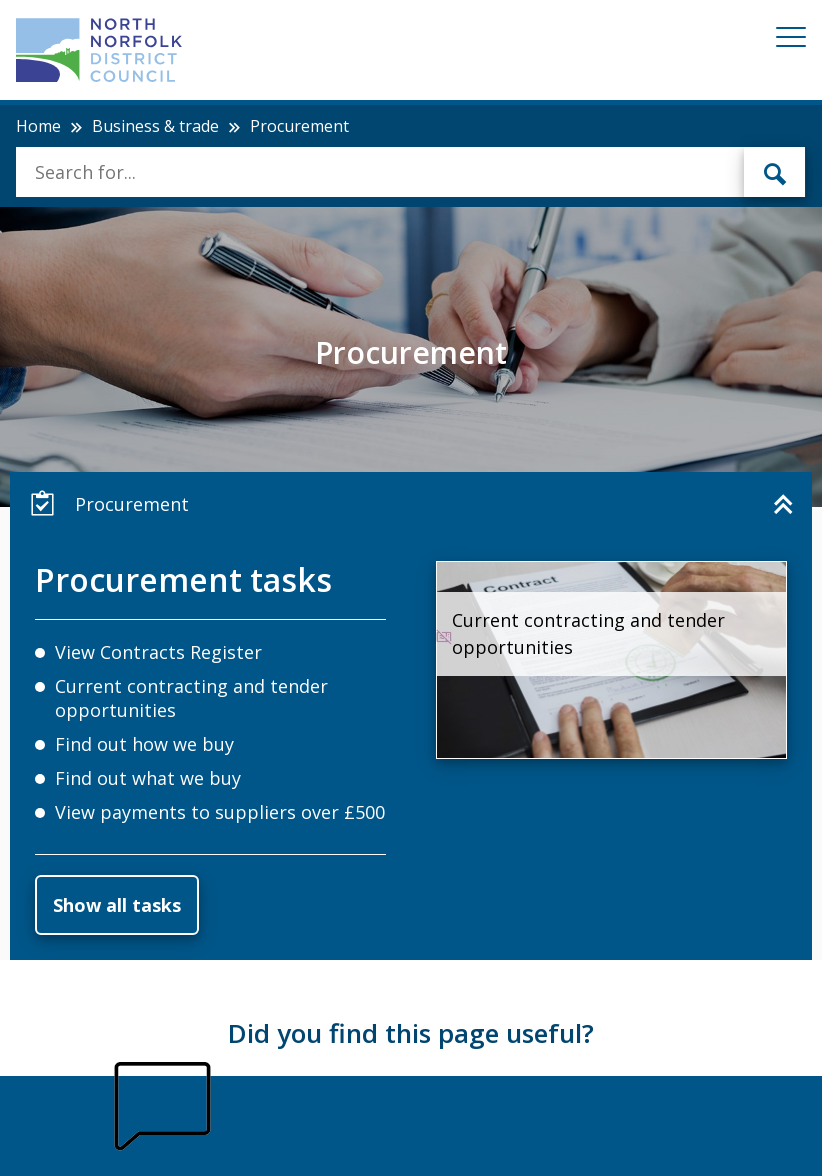 The height and width of the screenshot is (1176, 822). Describe the element at coordinates (444, 637) in the screenshot. I see `microwave is currently disabled or off` at that location.